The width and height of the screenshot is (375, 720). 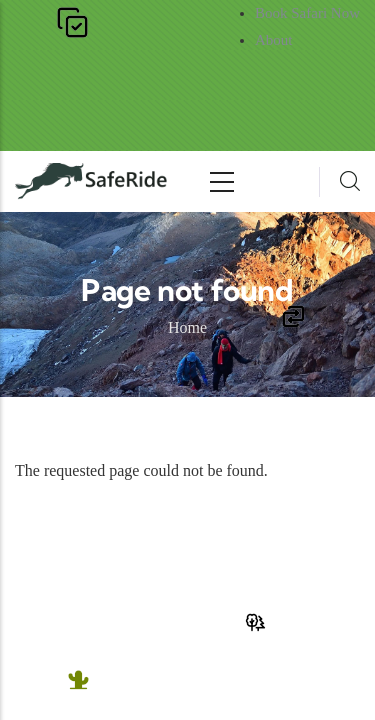 What do you see at coordinates (293, 316) in the screenshot?
I see `swap or exchange items` at bounding box center [293, 316].